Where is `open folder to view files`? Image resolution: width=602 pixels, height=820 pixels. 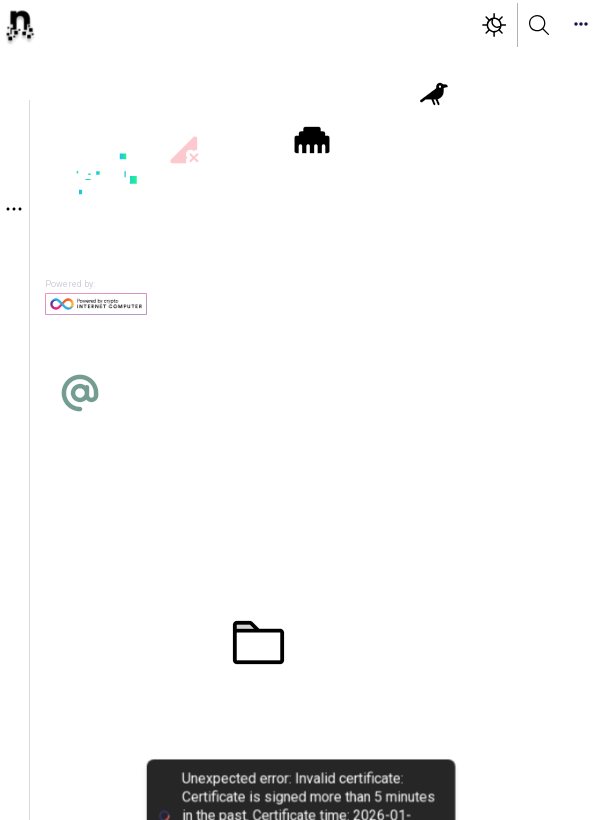 open folder to view files is located at coordinates (258, 642).